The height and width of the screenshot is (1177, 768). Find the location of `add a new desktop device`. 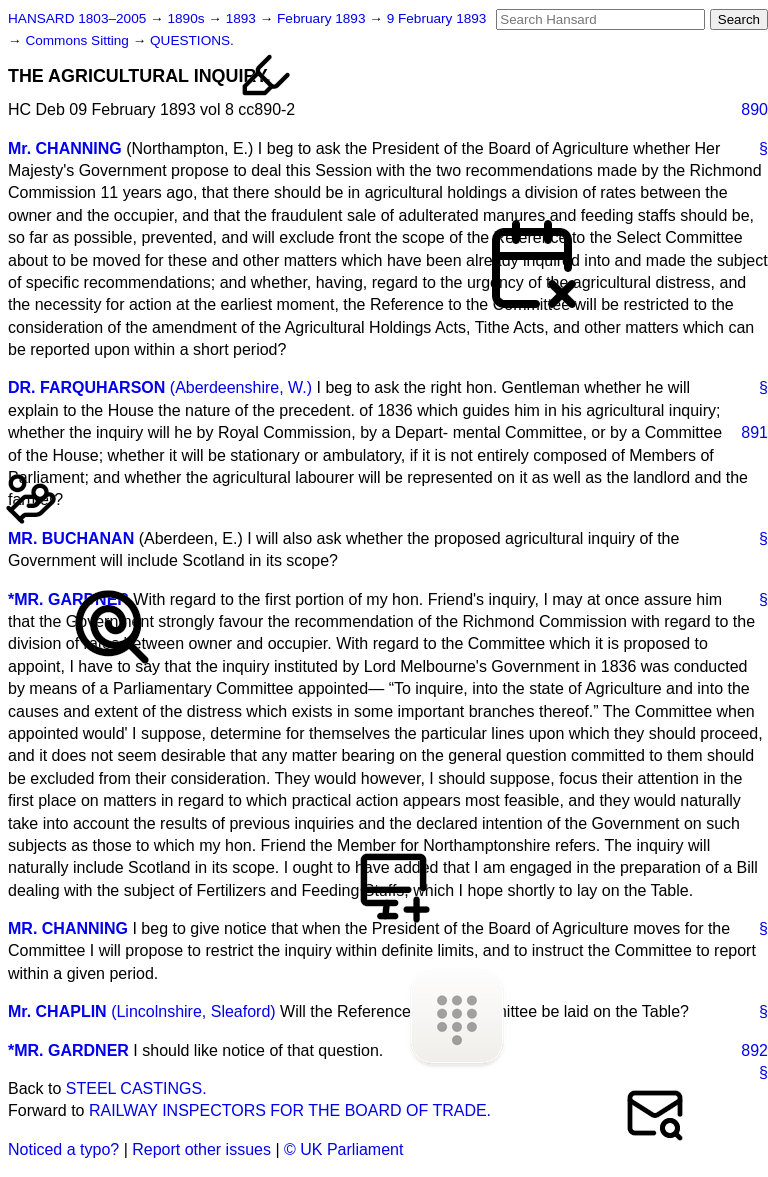

add a new desktop device is located at coordinates (393, 886).